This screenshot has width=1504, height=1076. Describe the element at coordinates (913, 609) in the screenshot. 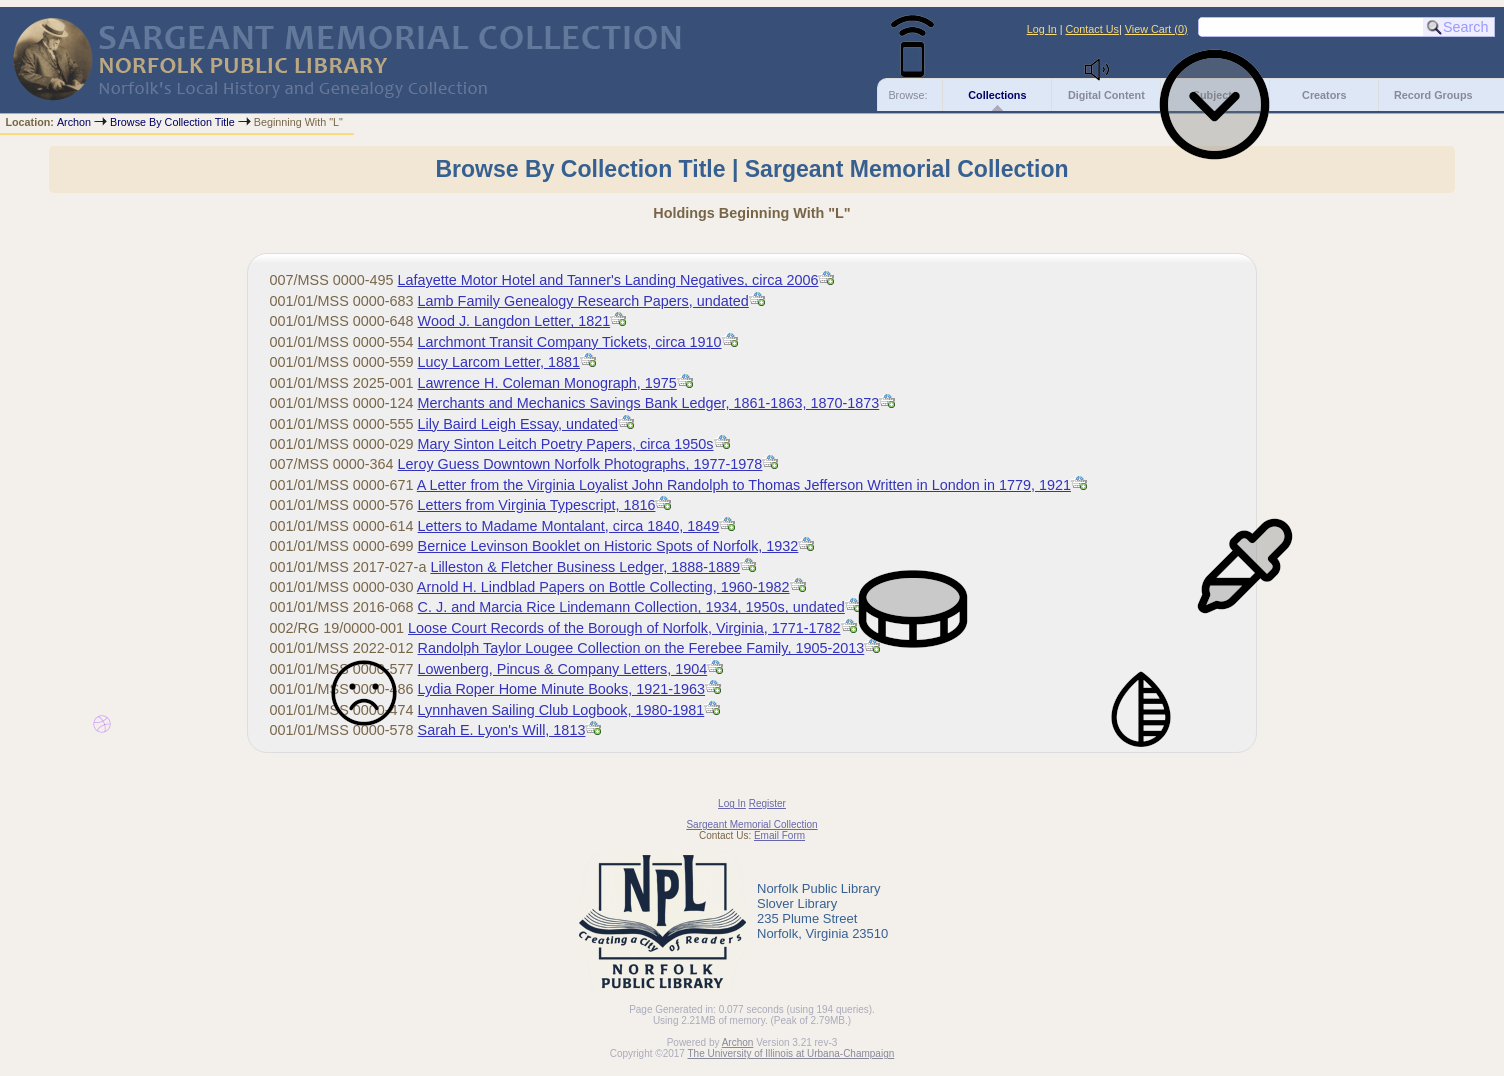

I see `view your coin balance or currency` at that location.